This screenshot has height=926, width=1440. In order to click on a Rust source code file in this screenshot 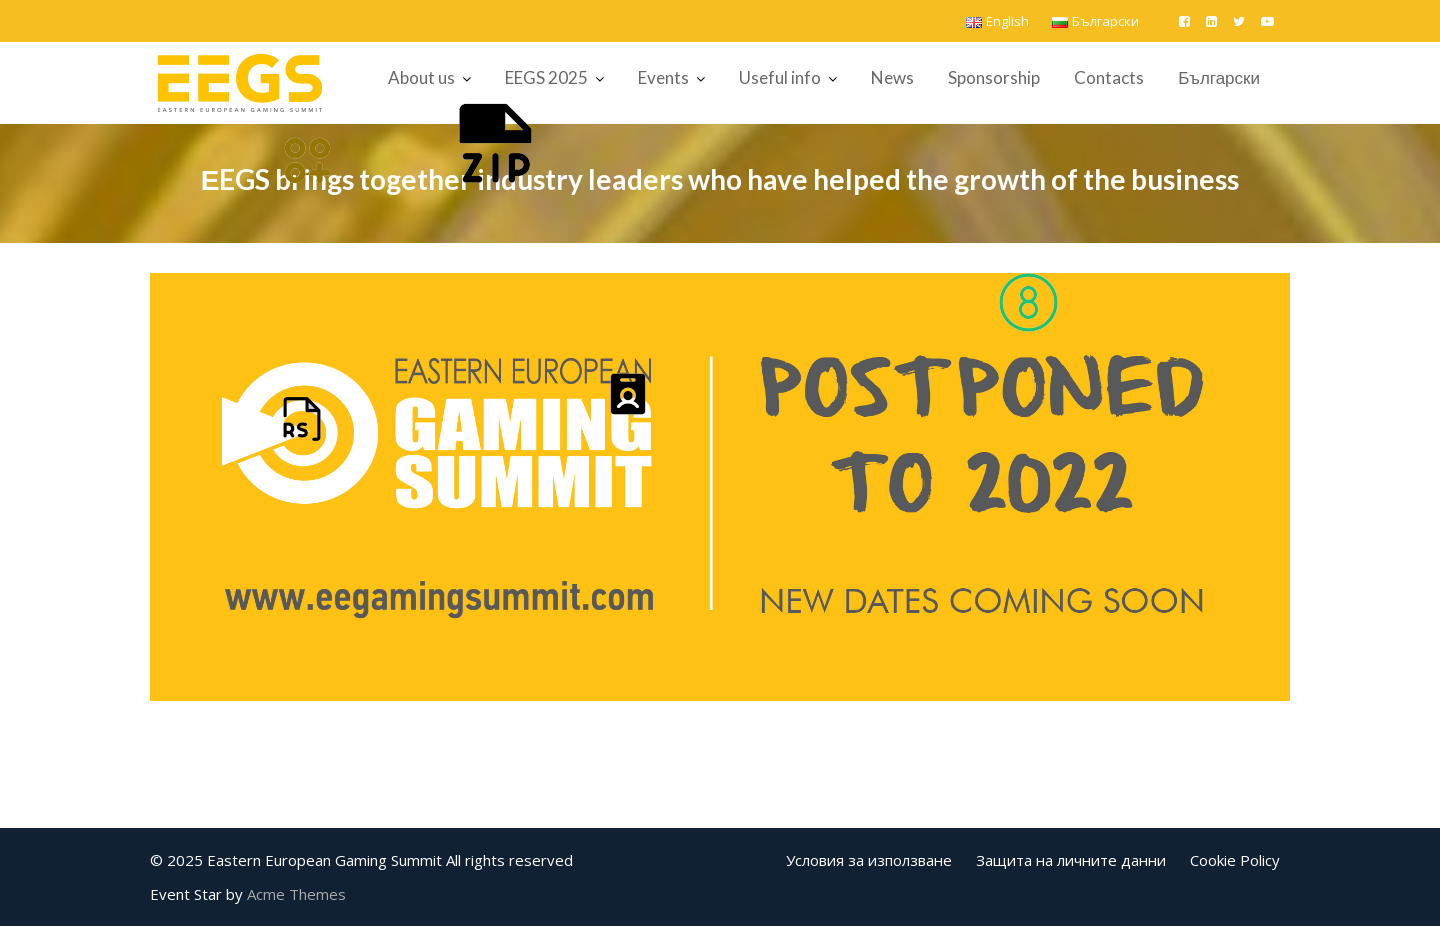, I will do `click(302, 419)`.